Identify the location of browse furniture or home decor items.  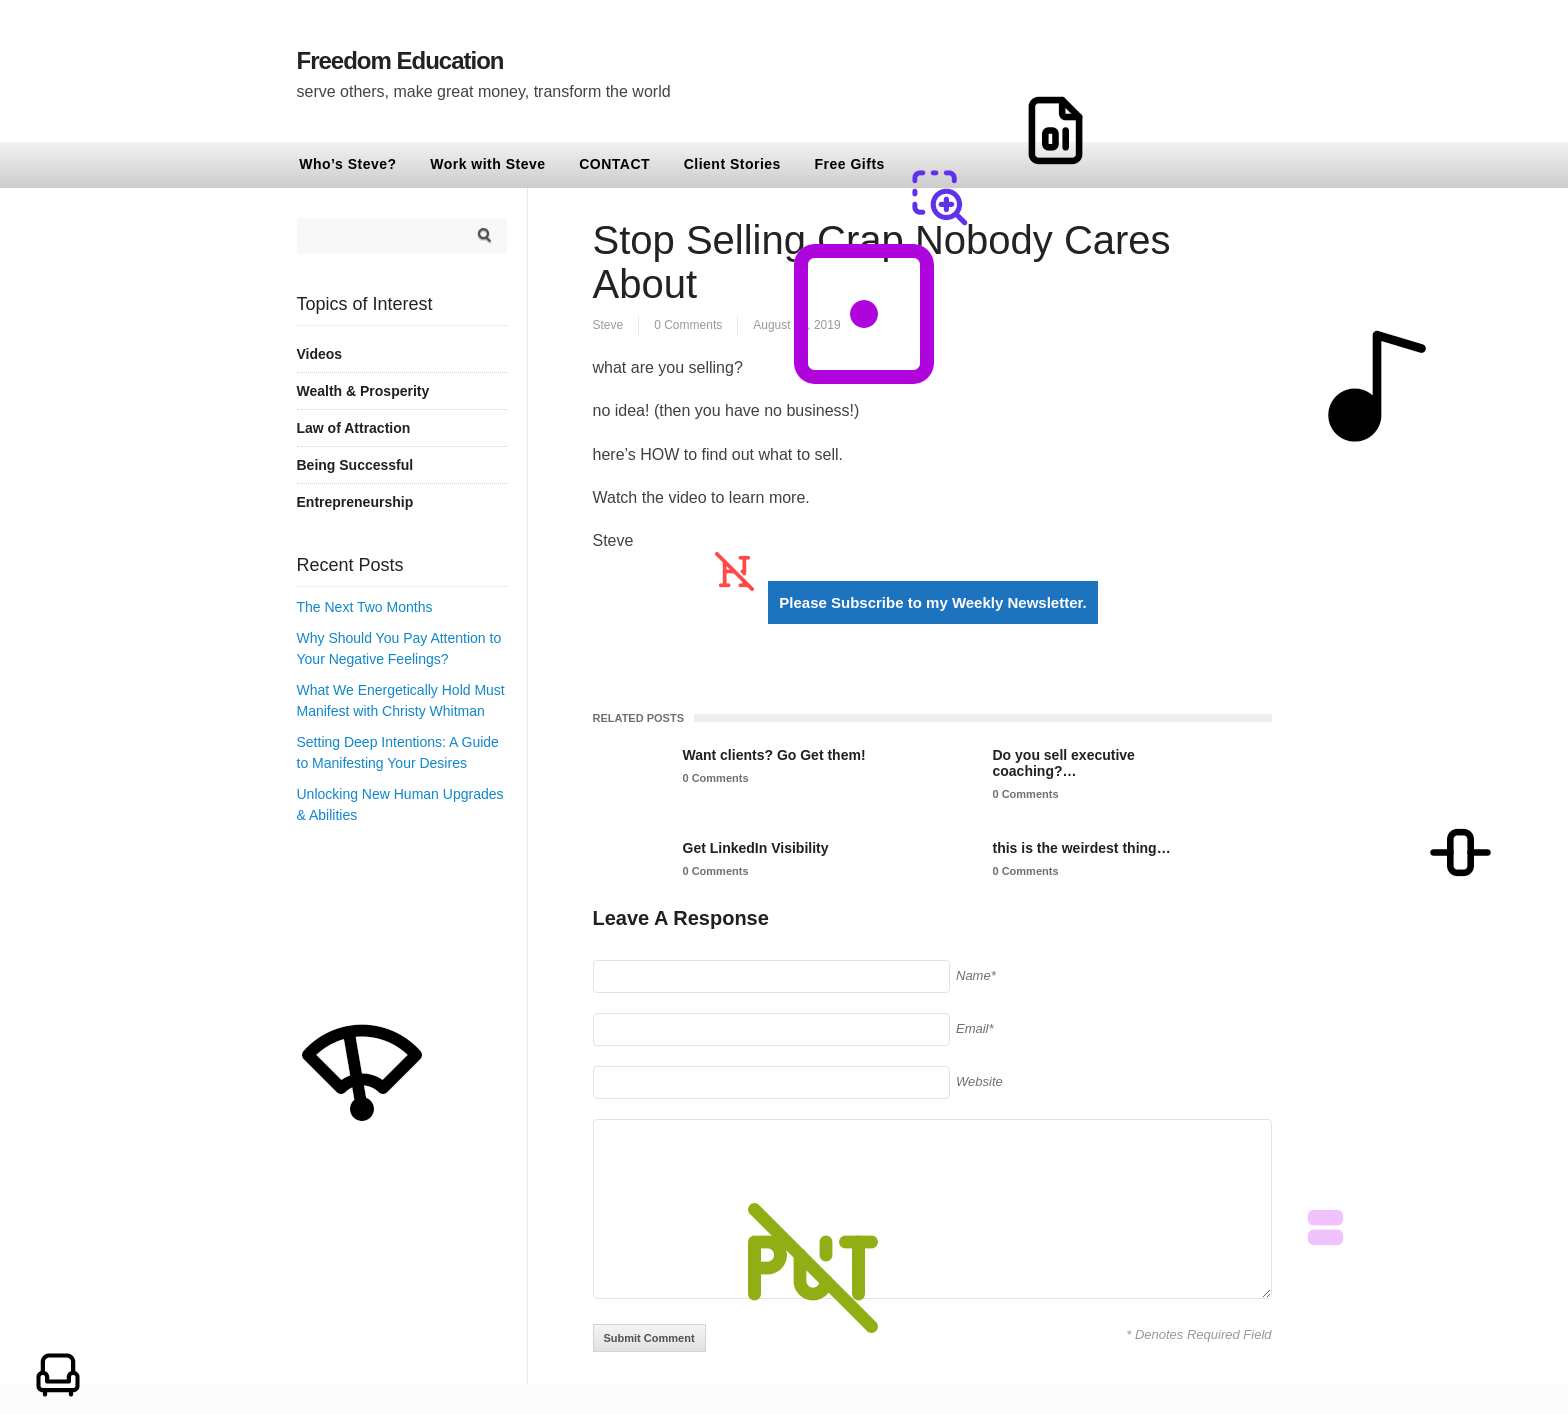
(58, 1375).